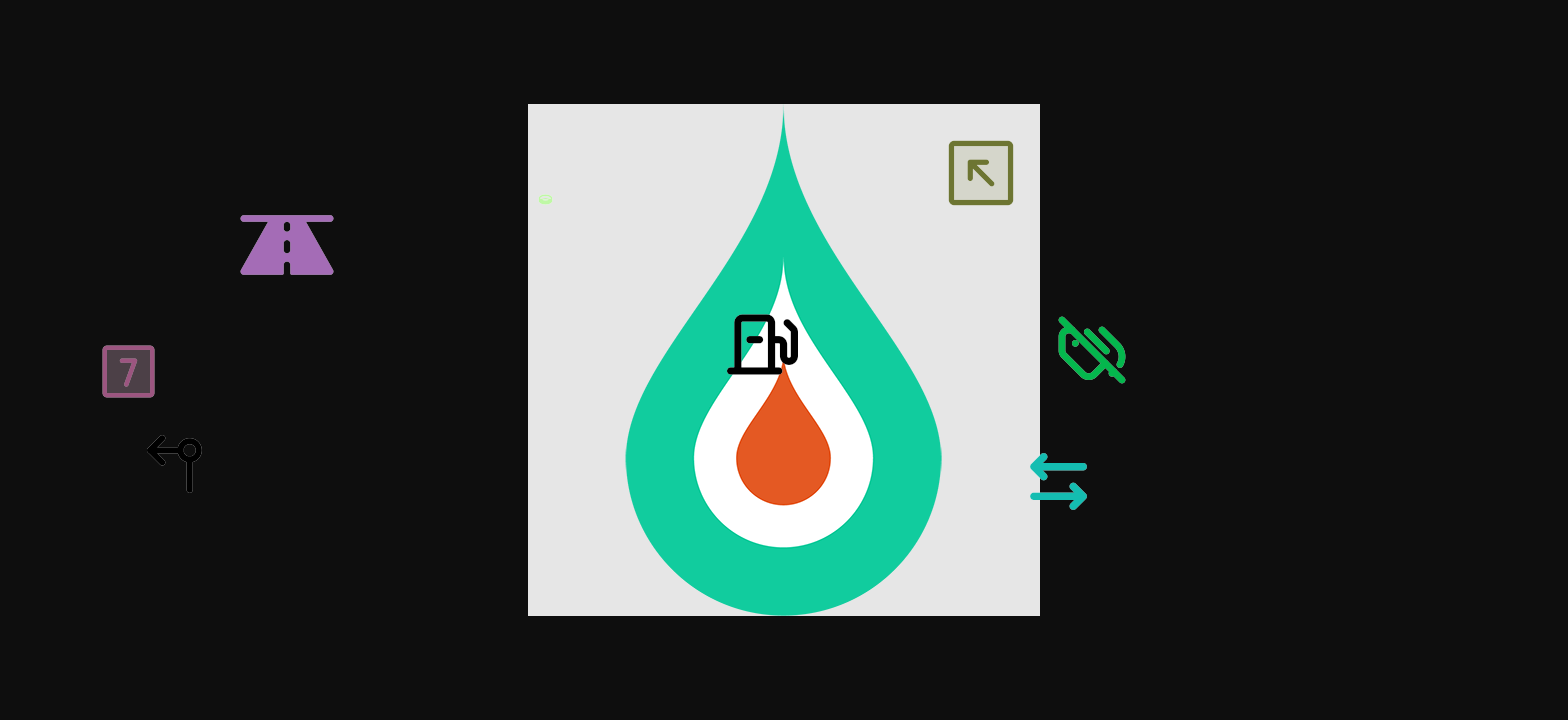 Image resolution: width=1568 pixels, height=720 pixels. What do you see at coordinates (177, 465) in the screenshot?
I see `take the left exit at the roundabout` at bounding box center [177, 465].